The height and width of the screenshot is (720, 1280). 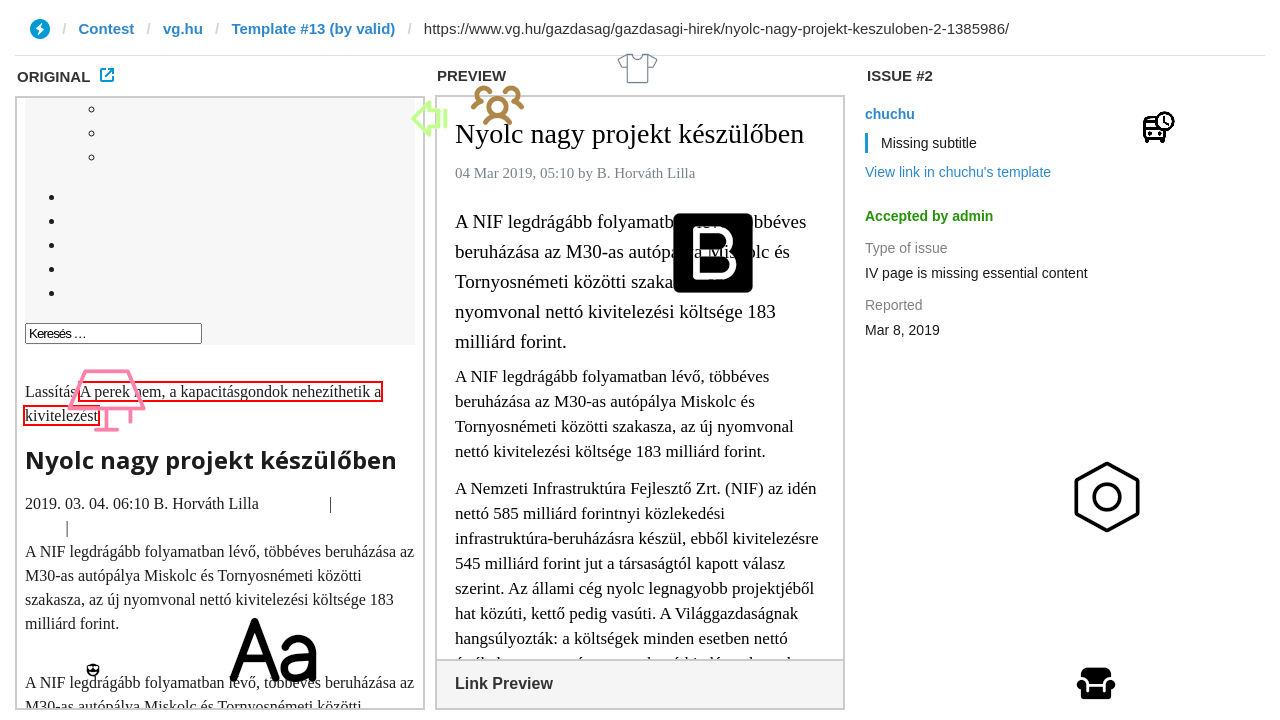 What do you see at coordinates (1159, 127) in the screenshot?
I see `view bus or transit departure times` at bounding box center [1159, 127].